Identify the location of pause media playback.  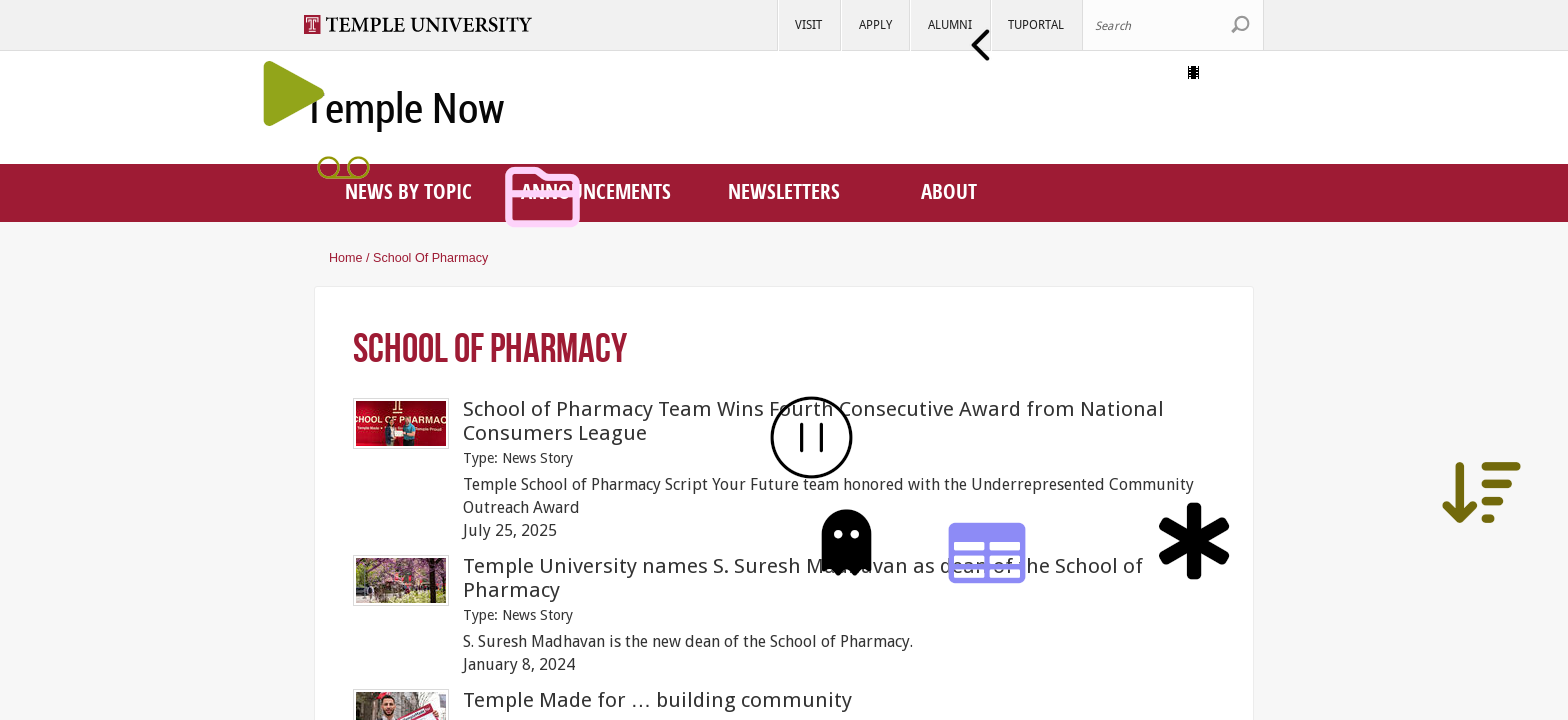
(811, 437).